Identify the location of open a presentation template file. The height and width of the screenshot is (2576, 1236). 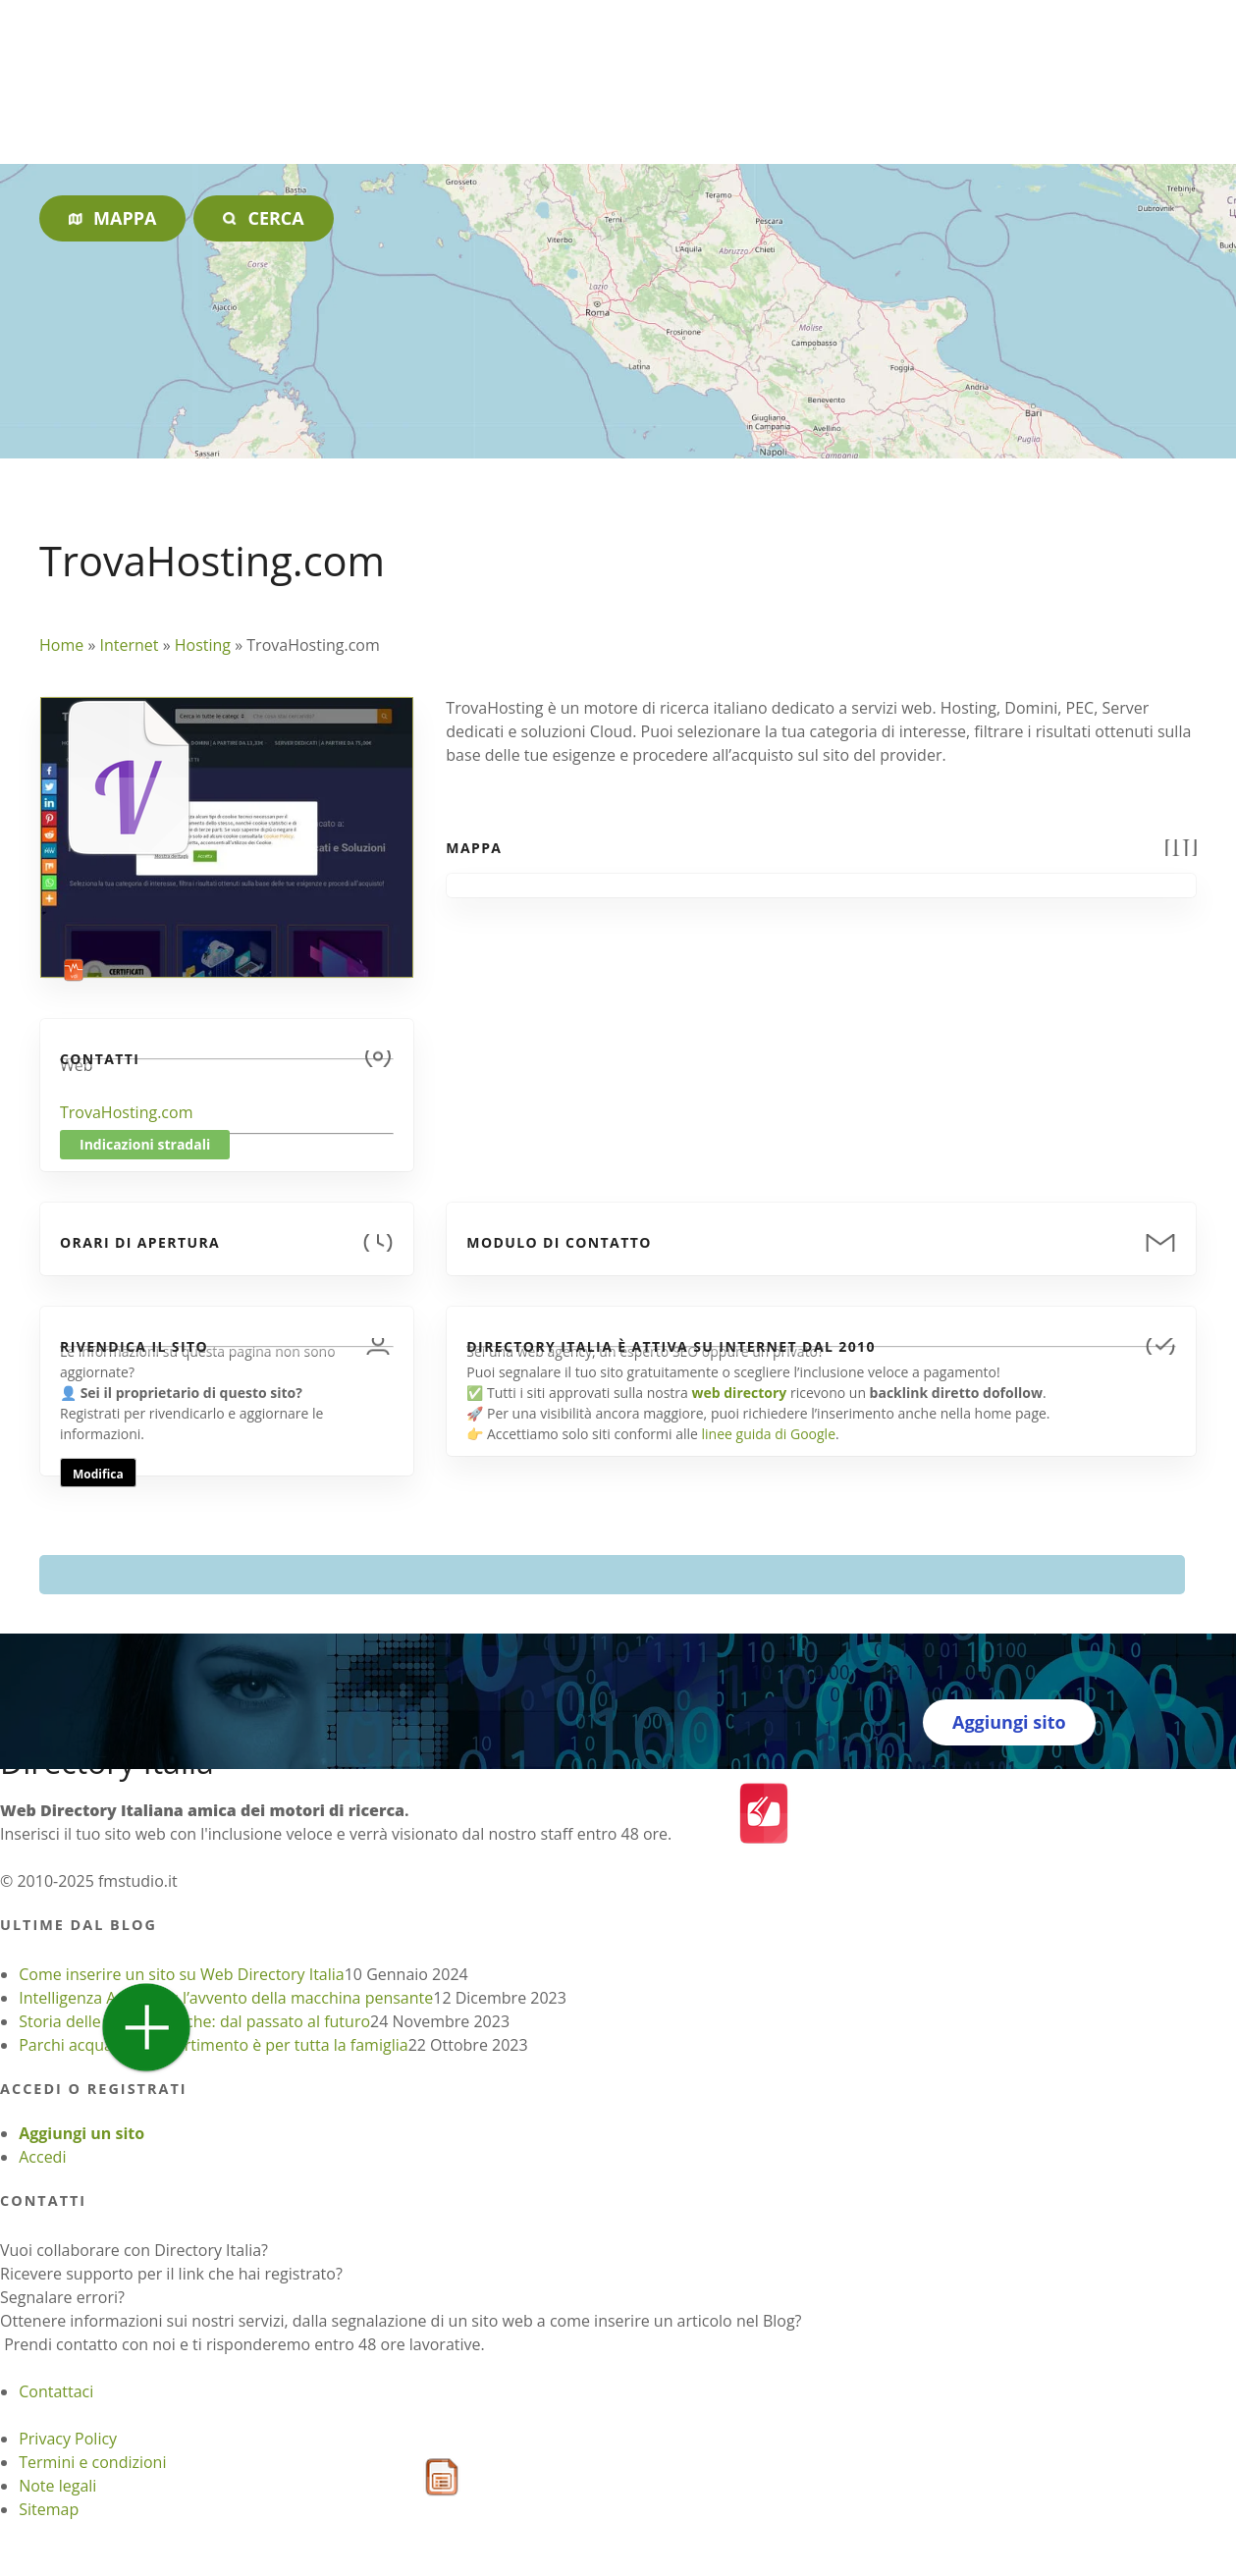
(442, 2477).